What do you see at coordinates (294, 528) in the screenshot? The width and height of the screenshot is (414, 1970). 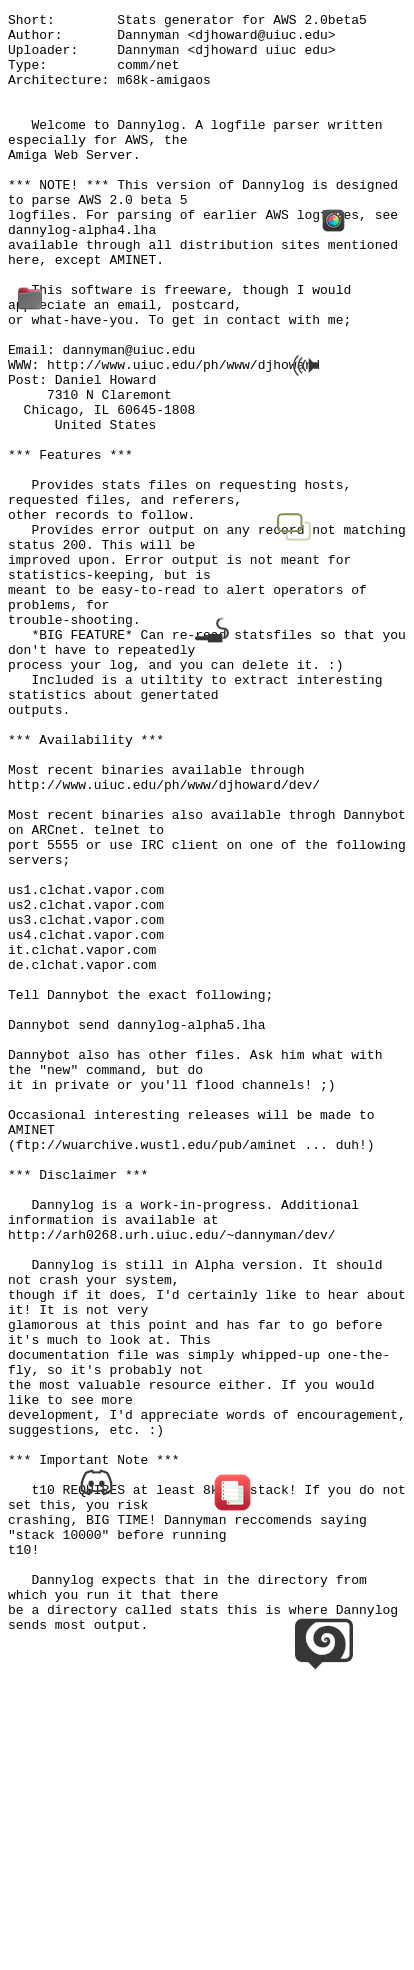 I see `view or manage session properties` at bounding box center [294, 528].